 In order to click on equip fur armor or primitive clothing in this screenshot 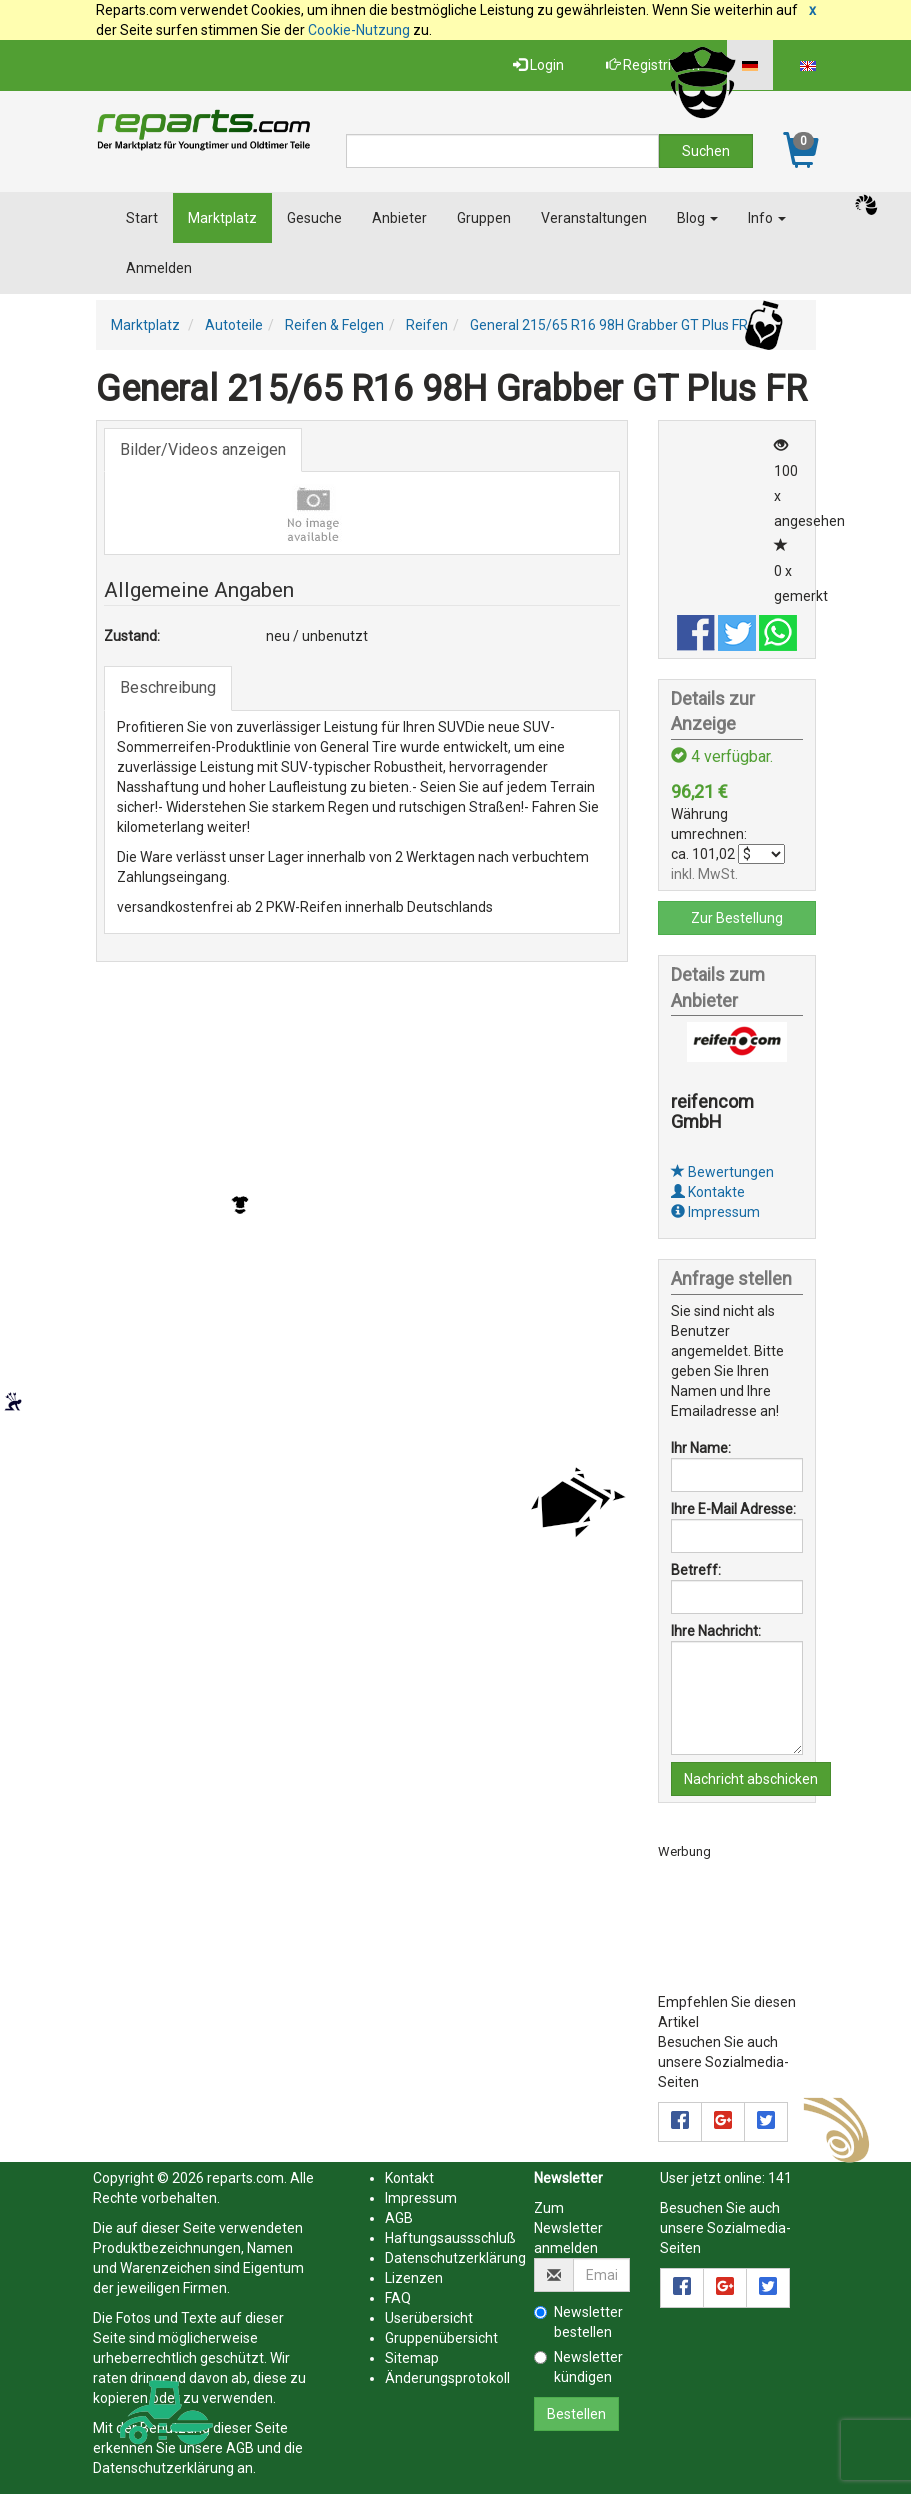, I will do `click(240, 1205)`.